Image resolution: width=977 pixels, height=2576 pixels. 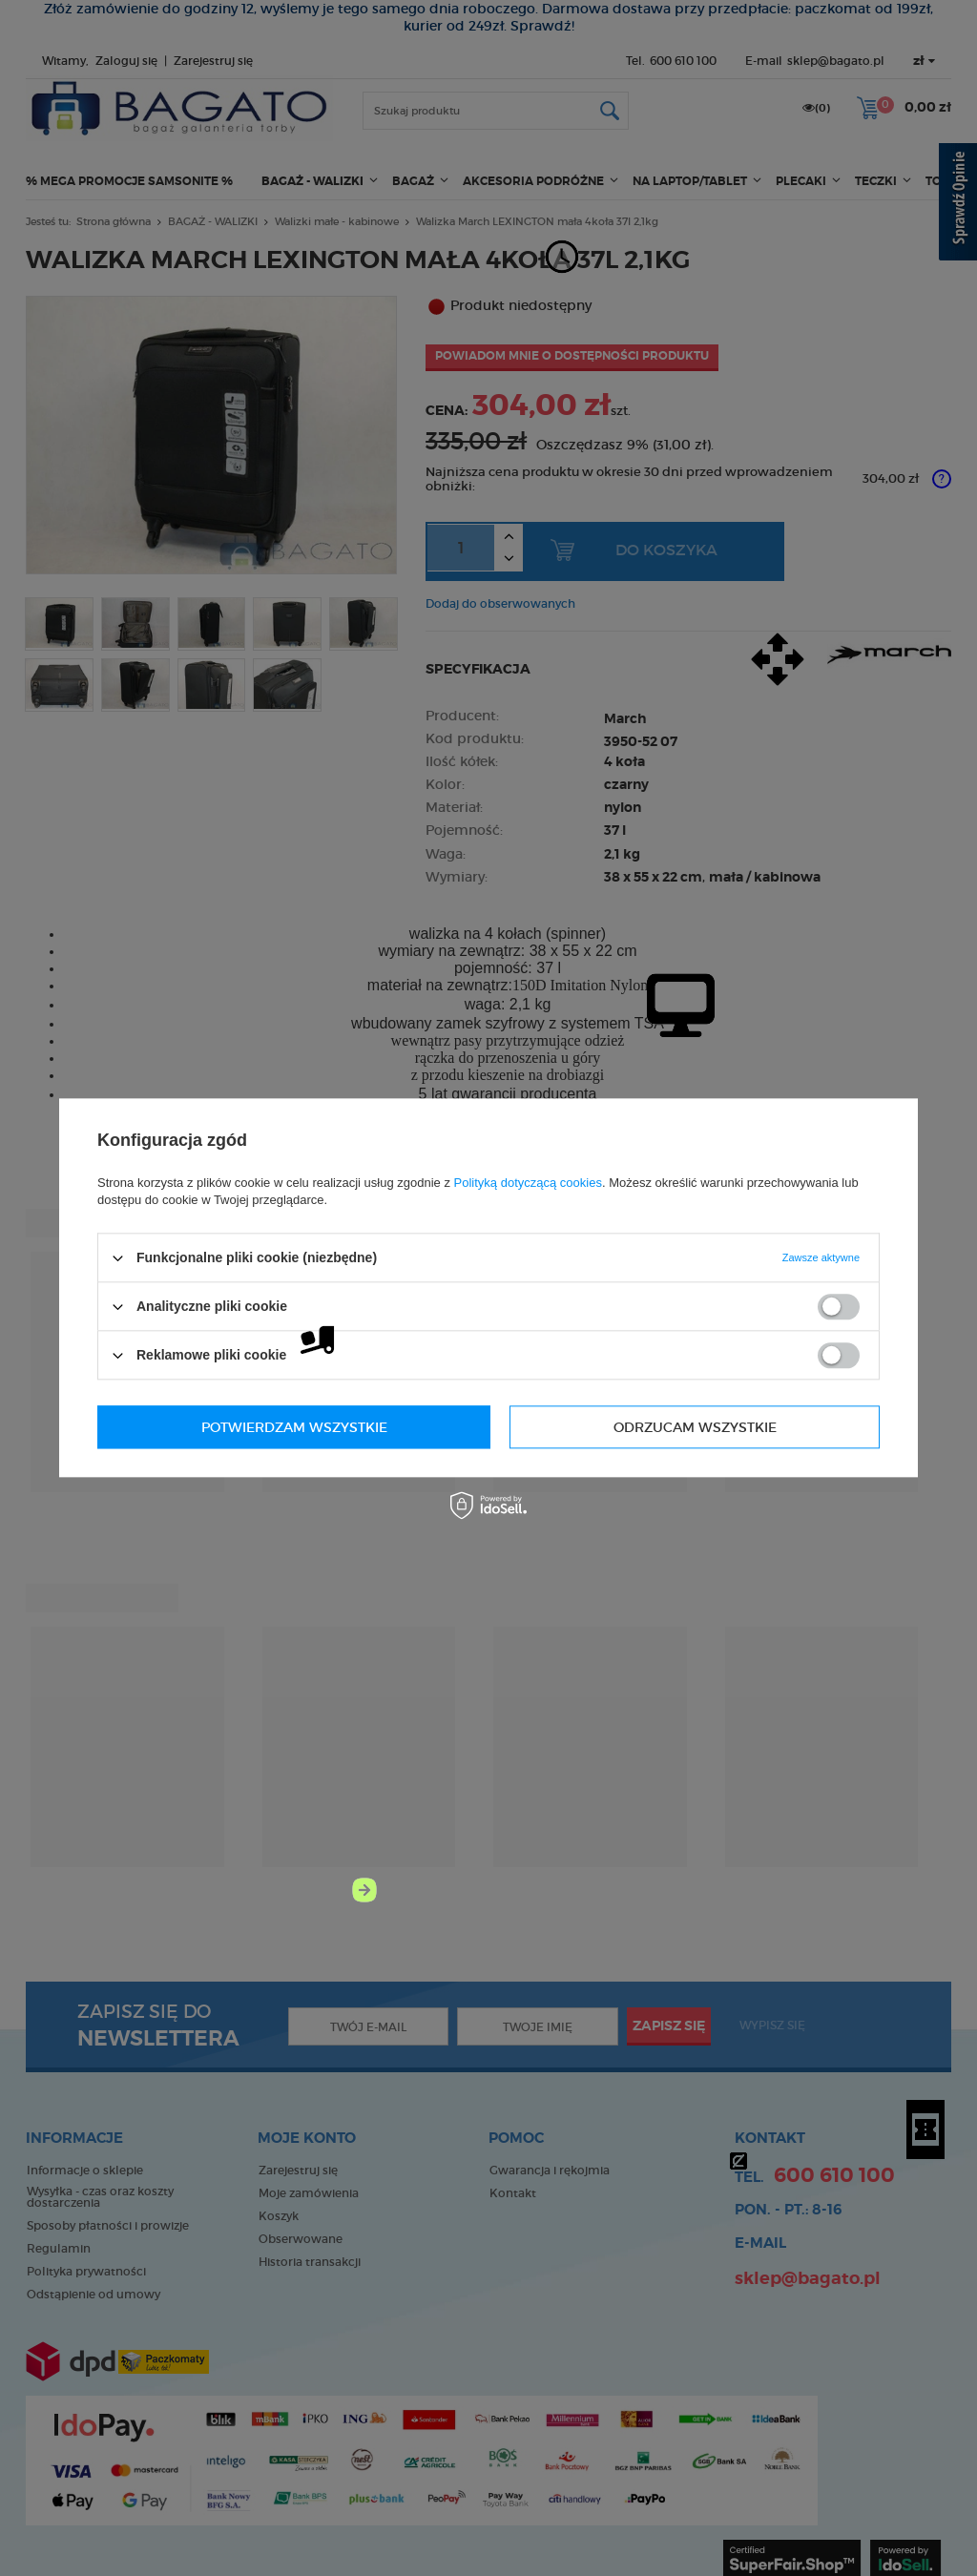 I want to click on save item to watch later, so click(x=562, y=257).